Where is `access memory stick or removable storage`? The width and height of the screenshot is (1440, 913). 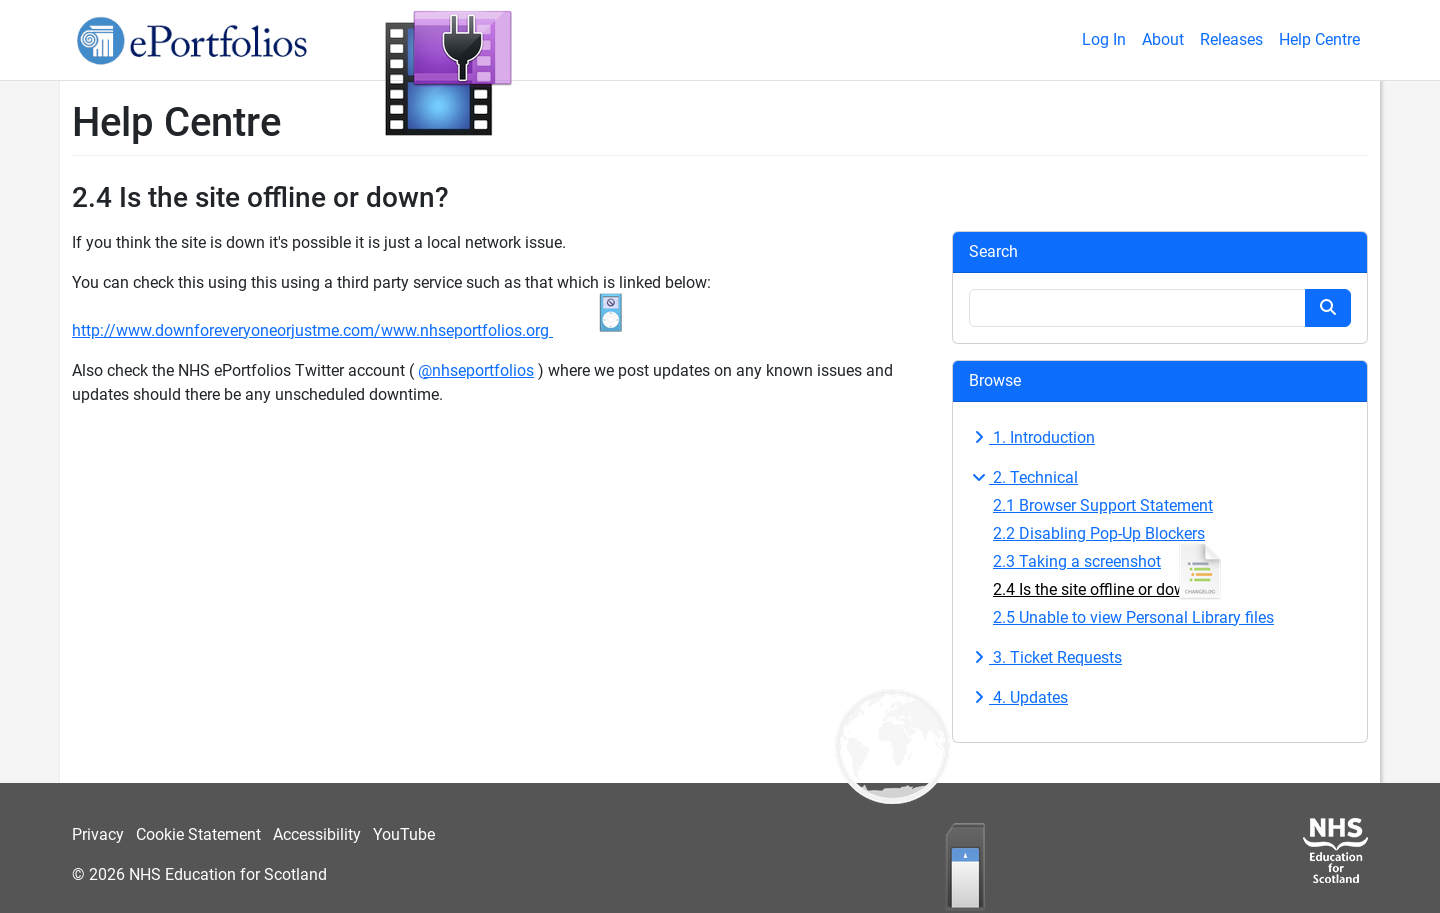
access memory stick or removable storage is located at coordinates (965, 867).